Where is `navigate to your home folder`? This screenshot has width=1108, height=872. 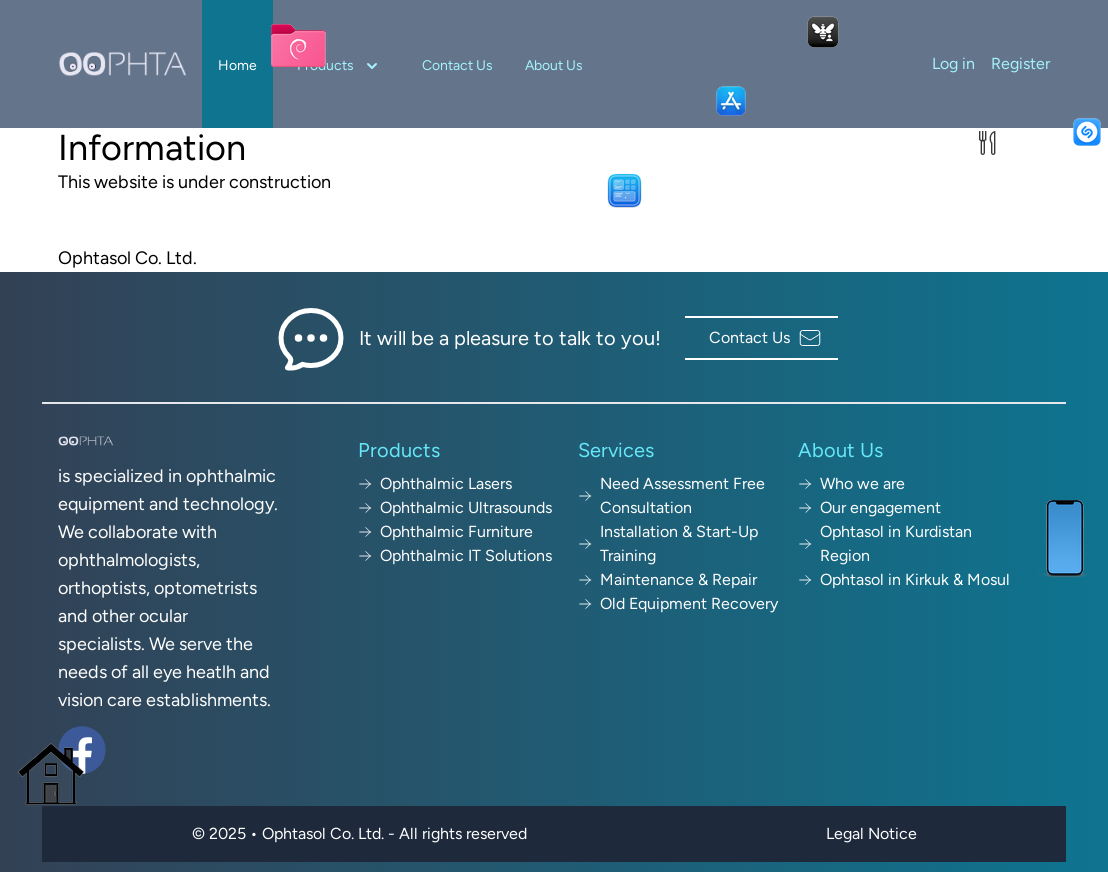
navigate to your home folder is located at coordinates (51, 774).